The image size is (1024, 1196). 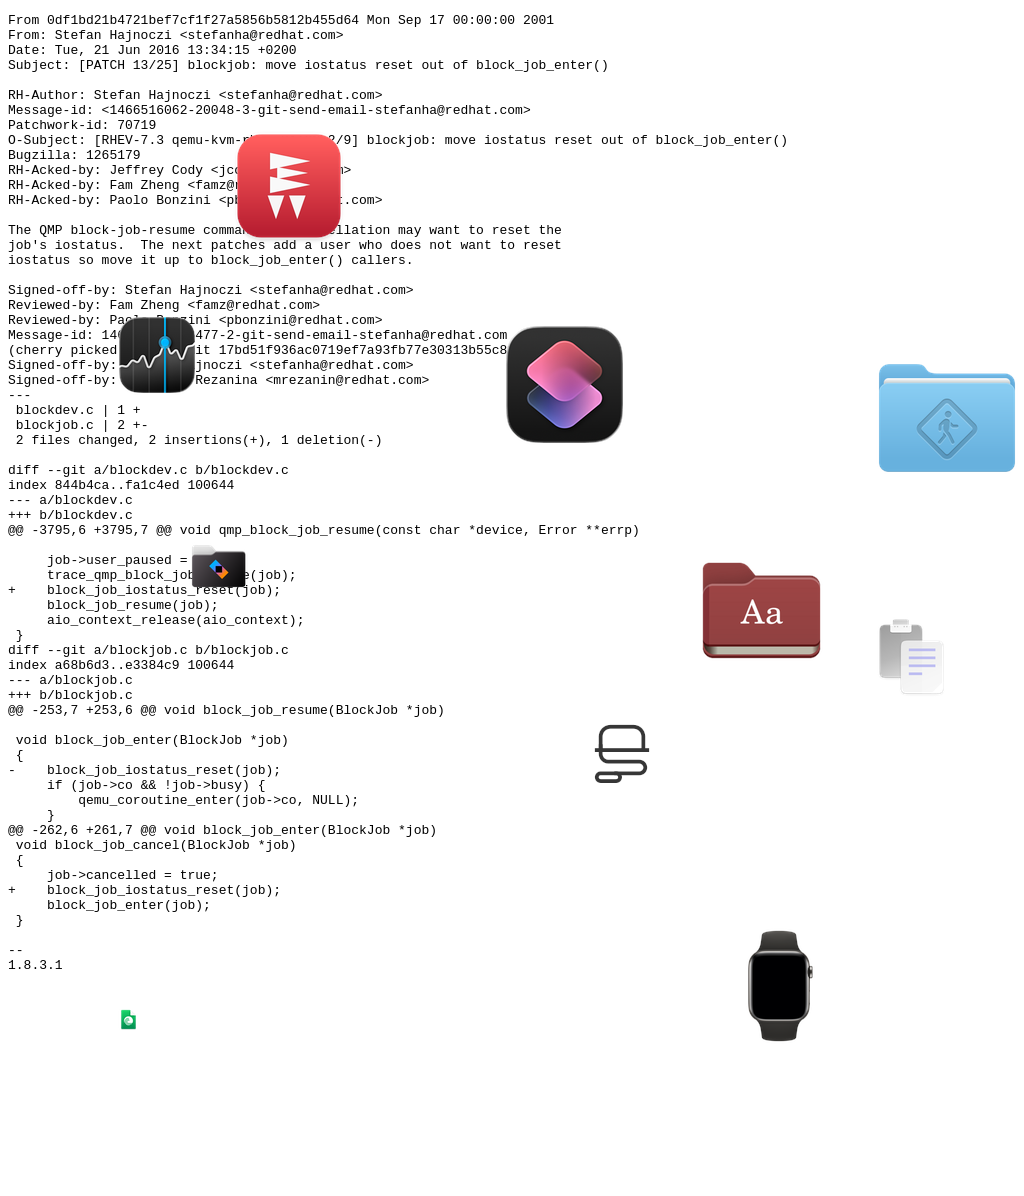 I want to click on open dictionary or reference folder, so click(x=761, y=612).